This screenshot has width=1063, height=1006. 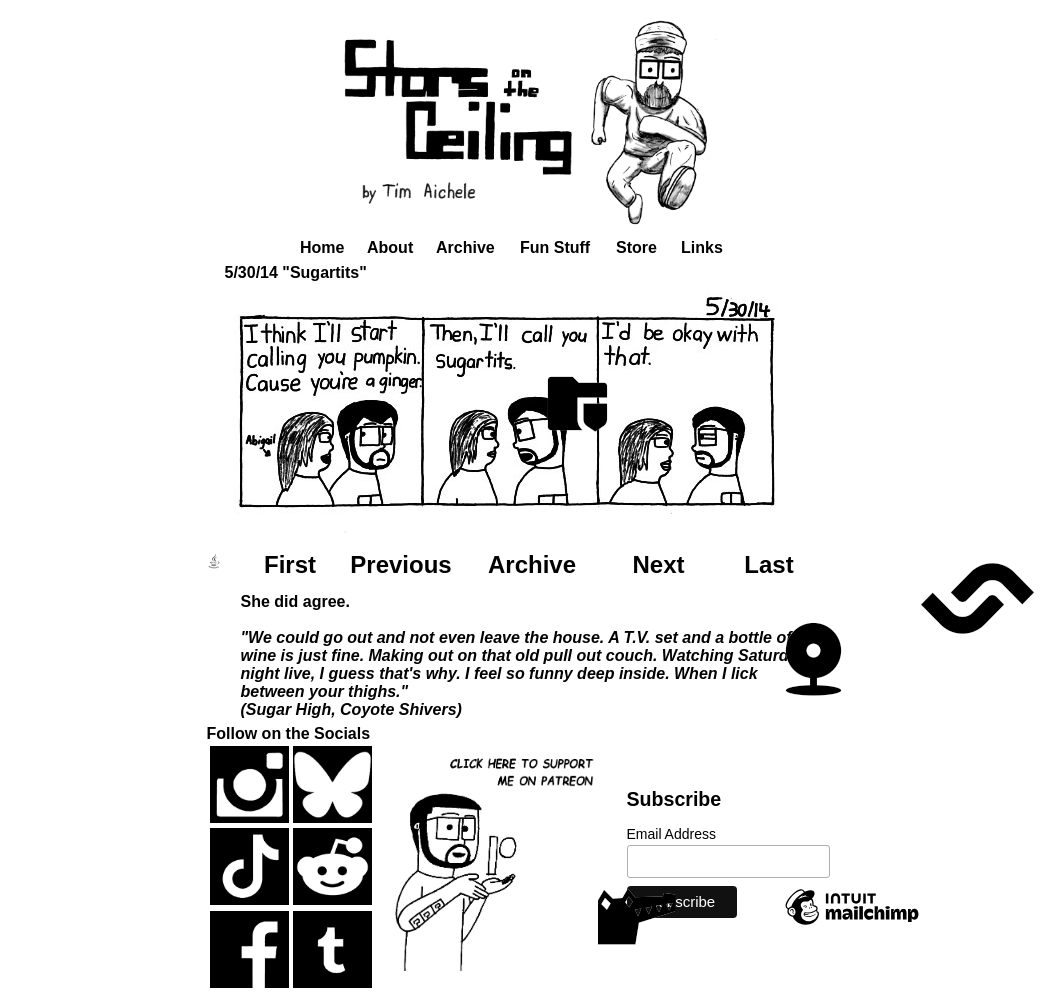 I want to click on semaphore ci logo, so click(x=977, y=598).